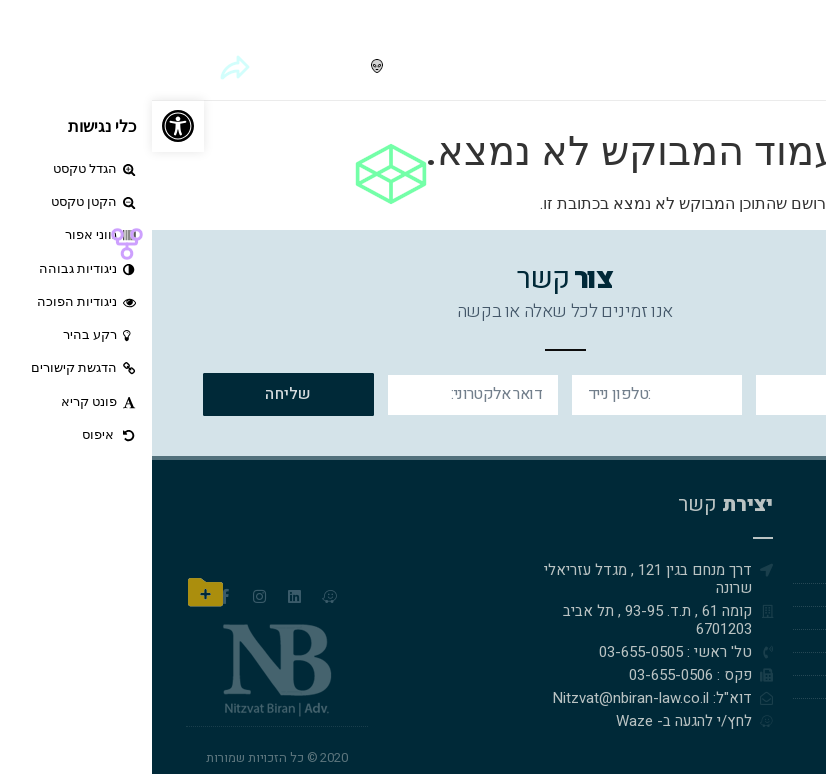 The height and width of the screenshot is (774, 826). I want to click on create a new folder, so click(205, 591).